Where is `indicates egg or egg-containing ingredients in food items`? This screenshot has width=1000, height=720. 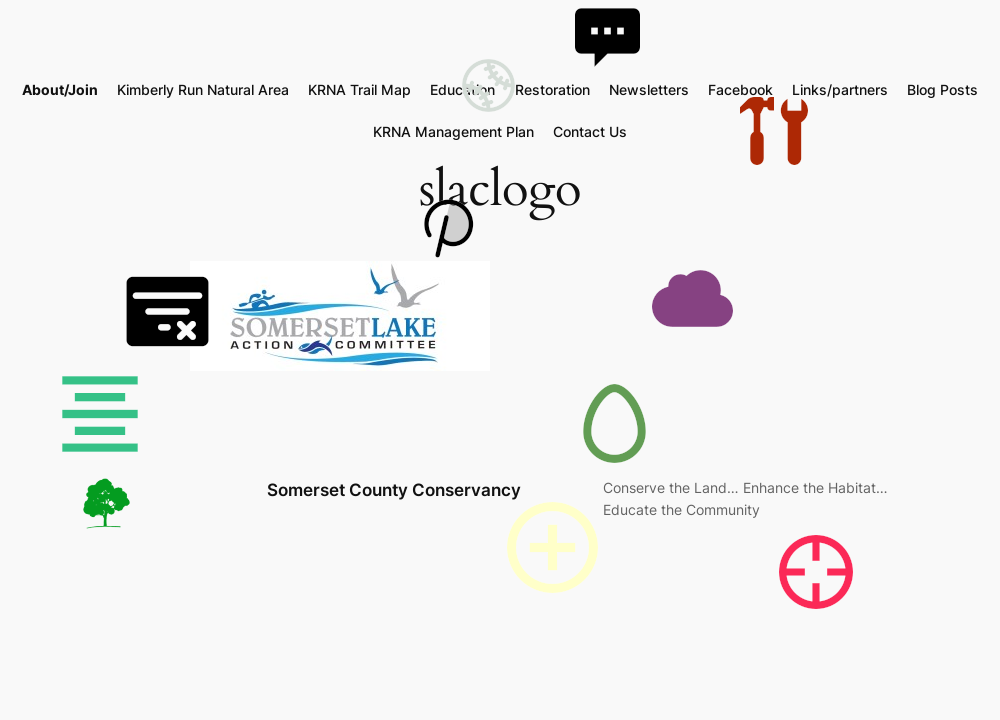 indicates egg or egg-containing ingredients in food items is located at coordinates (614, 423).